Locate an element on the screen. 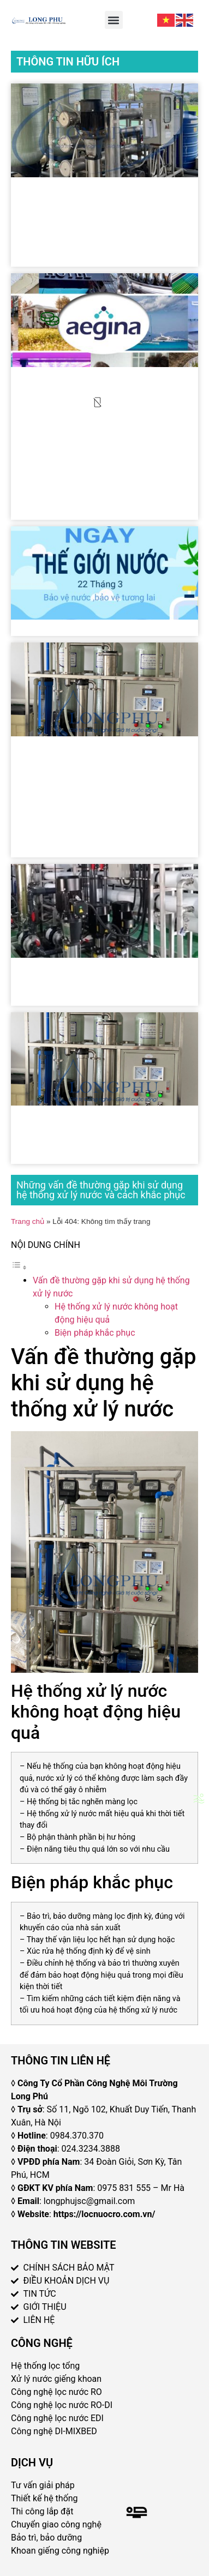  select flat bed seat option for flight is located at coordinates (136, 2512).